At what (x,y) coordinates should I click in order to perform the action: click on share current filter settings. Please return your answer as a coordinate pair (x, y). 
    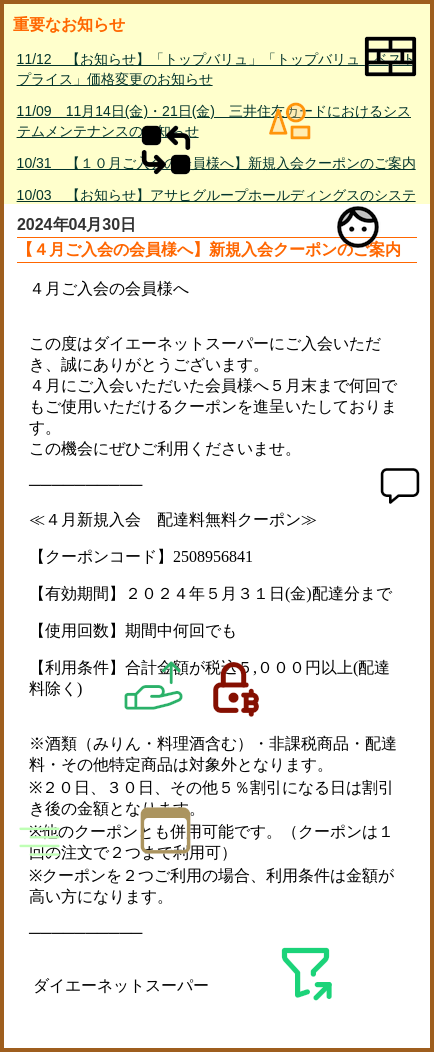
    Looking at the image, I should click on (305, 971).